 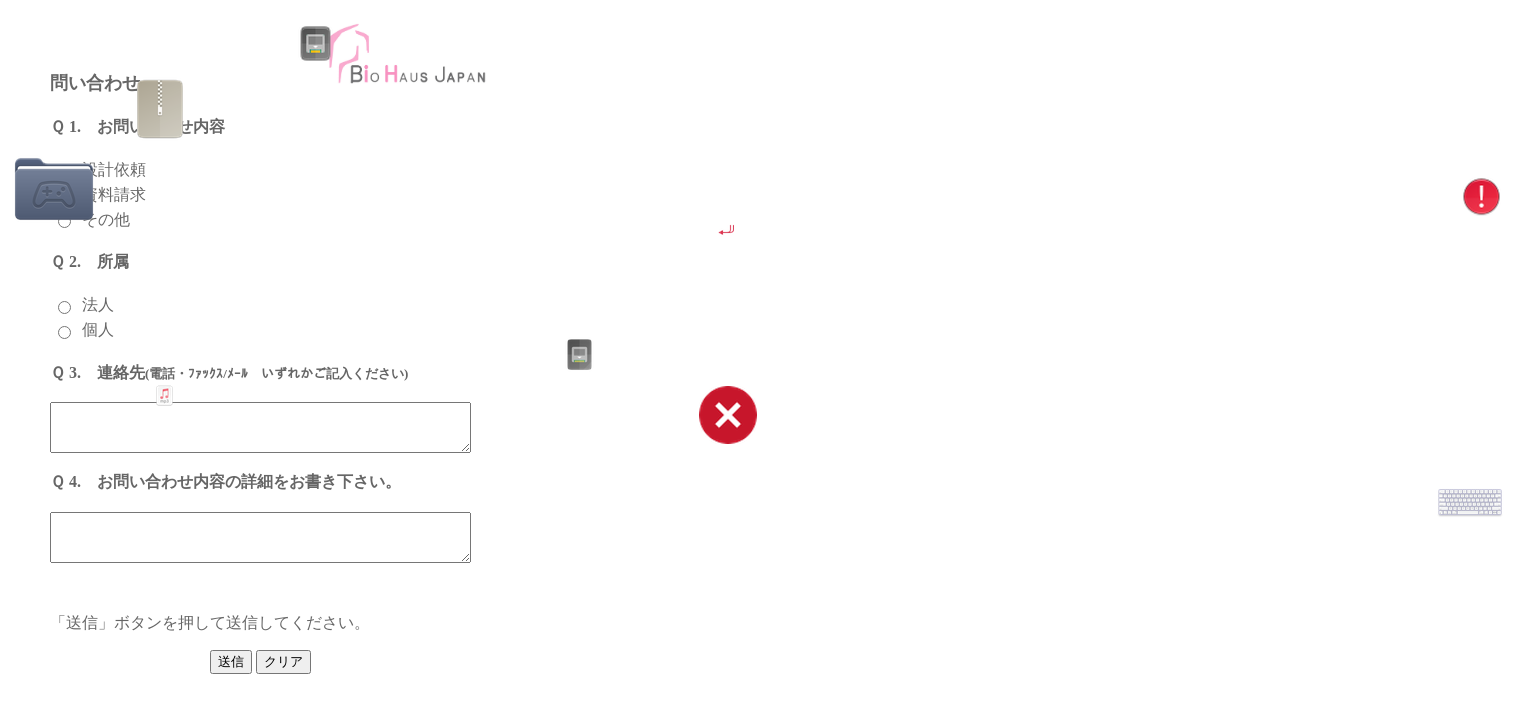 What do you see at coordinates (728, 415) in the screenshot?
I see `cancel or close the current action` at bounding box center [728, 415].